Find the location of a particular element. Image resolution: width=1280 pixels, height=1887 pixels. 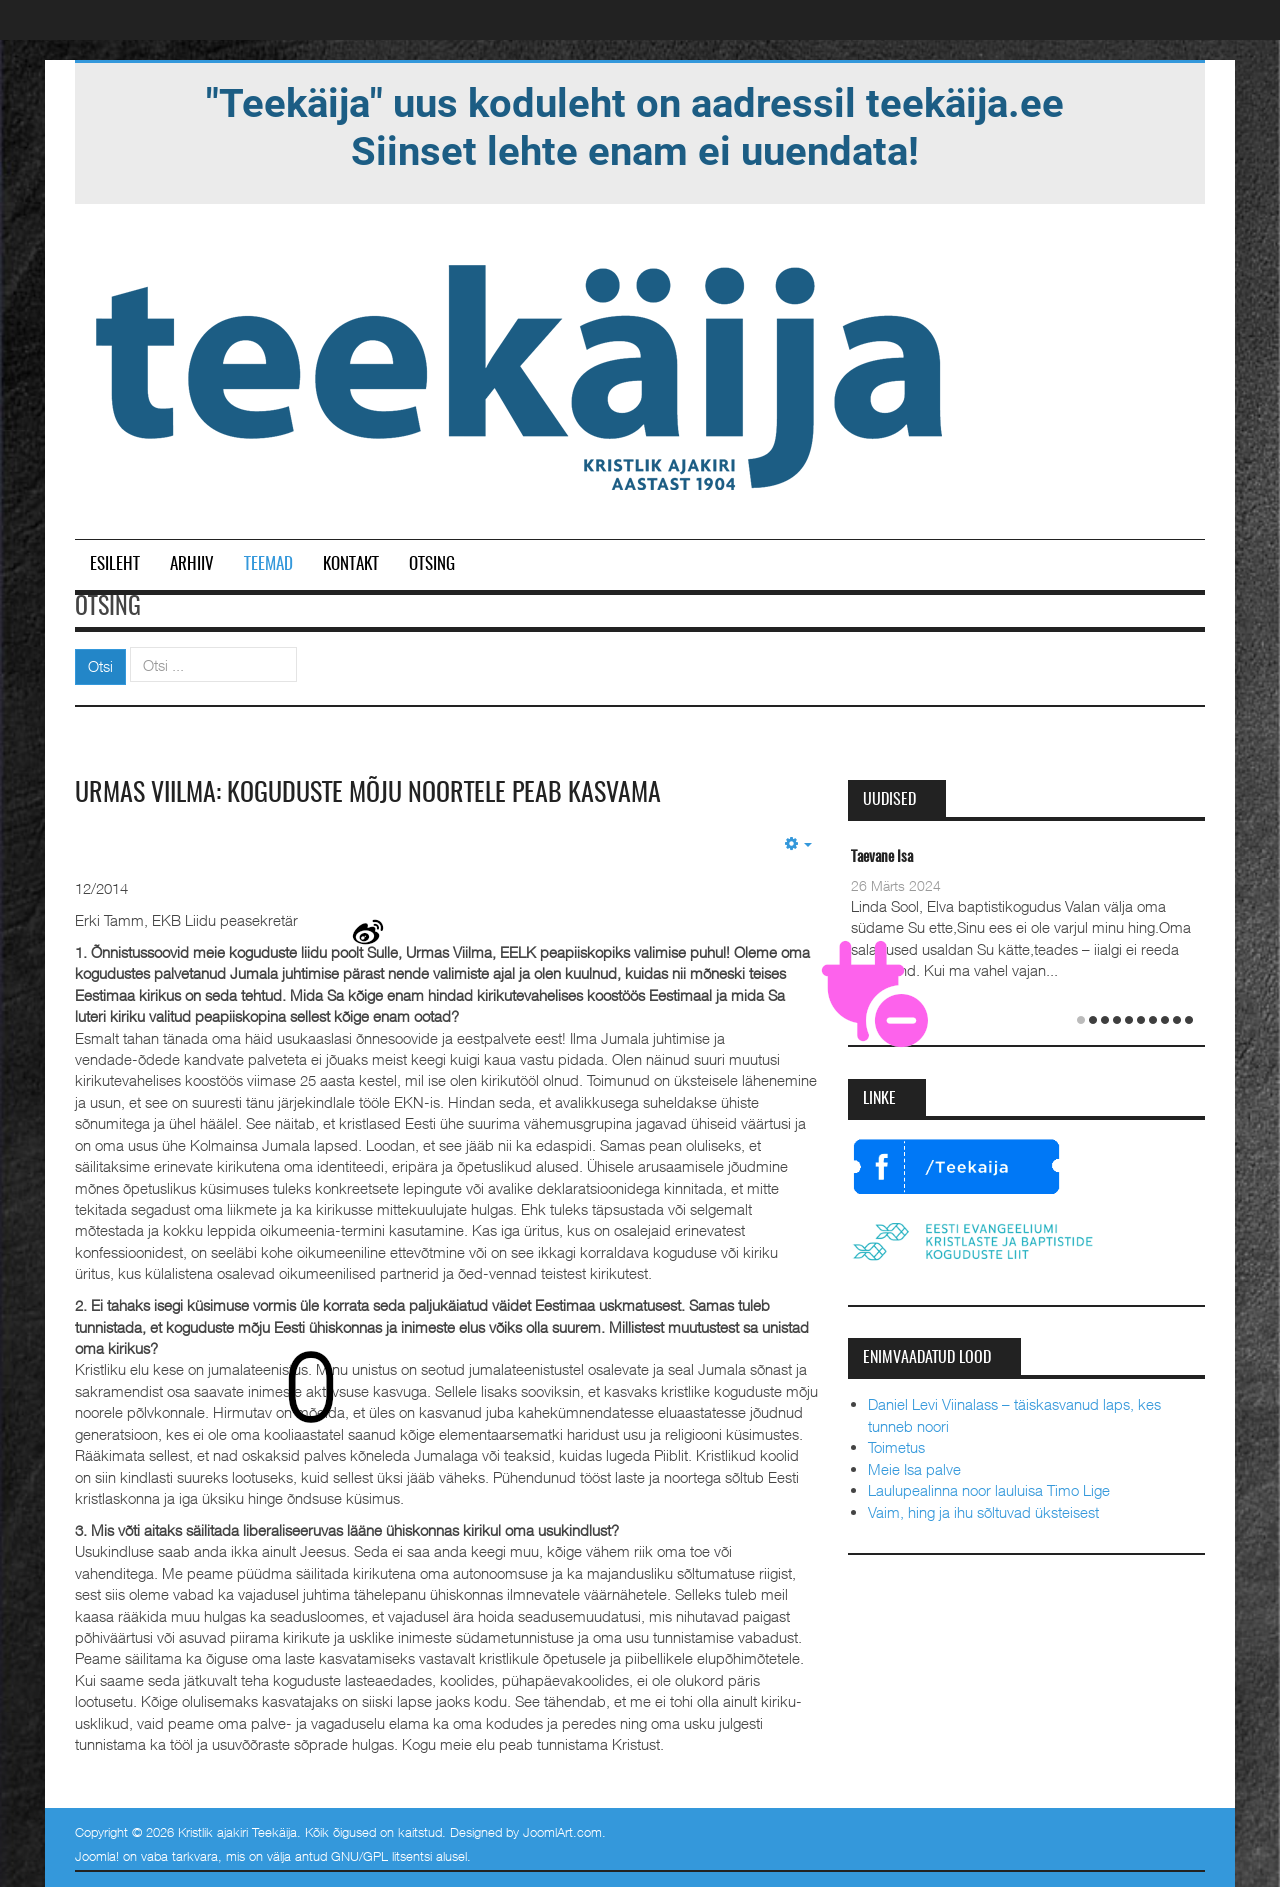

indicates zero items or empty count is located at coordinates (311, 1387).